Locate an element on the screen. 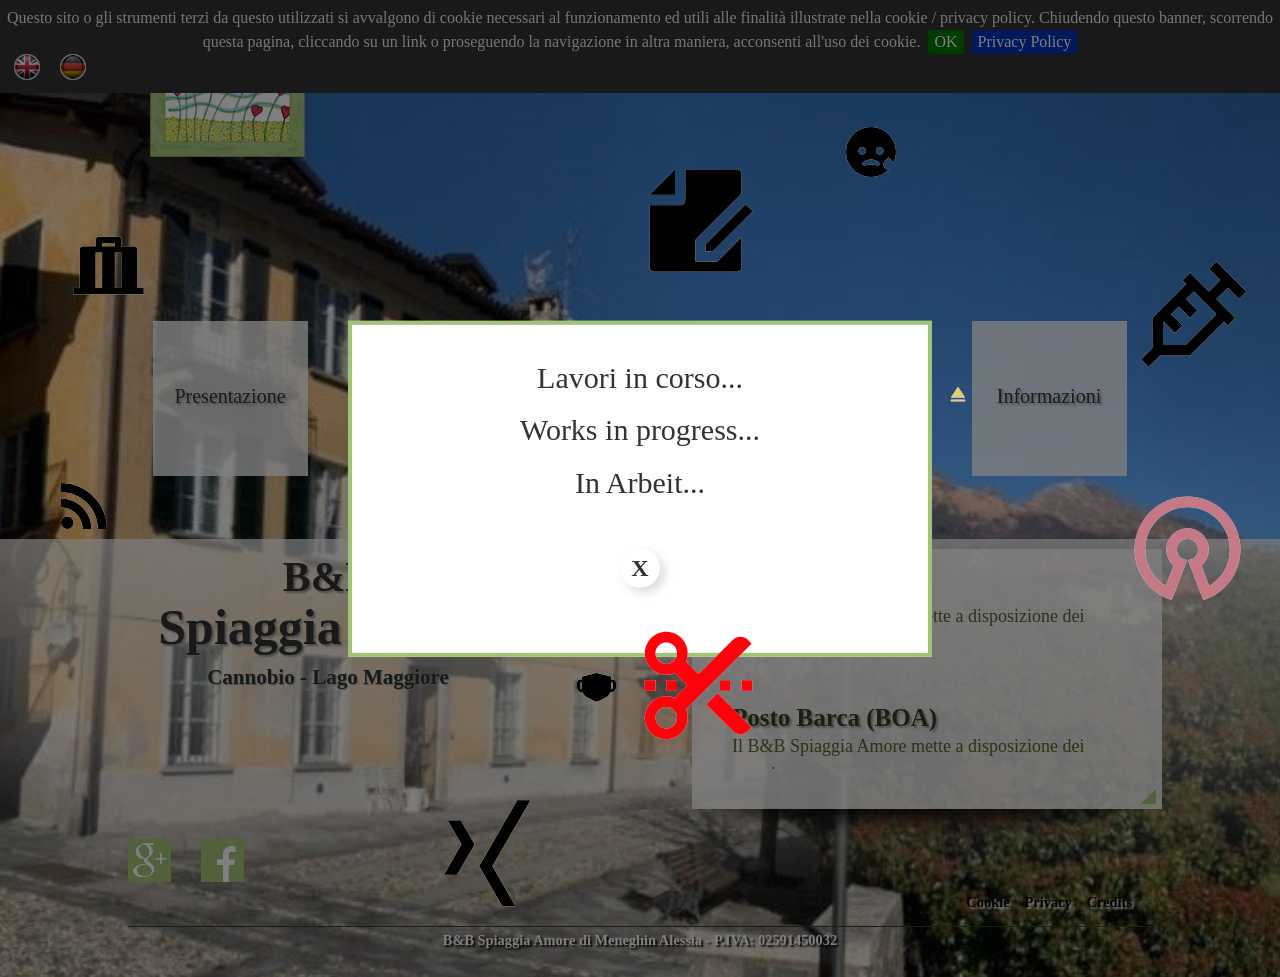  indicate negative feedback or dissatisfaction is located at coordinates (871, 152).